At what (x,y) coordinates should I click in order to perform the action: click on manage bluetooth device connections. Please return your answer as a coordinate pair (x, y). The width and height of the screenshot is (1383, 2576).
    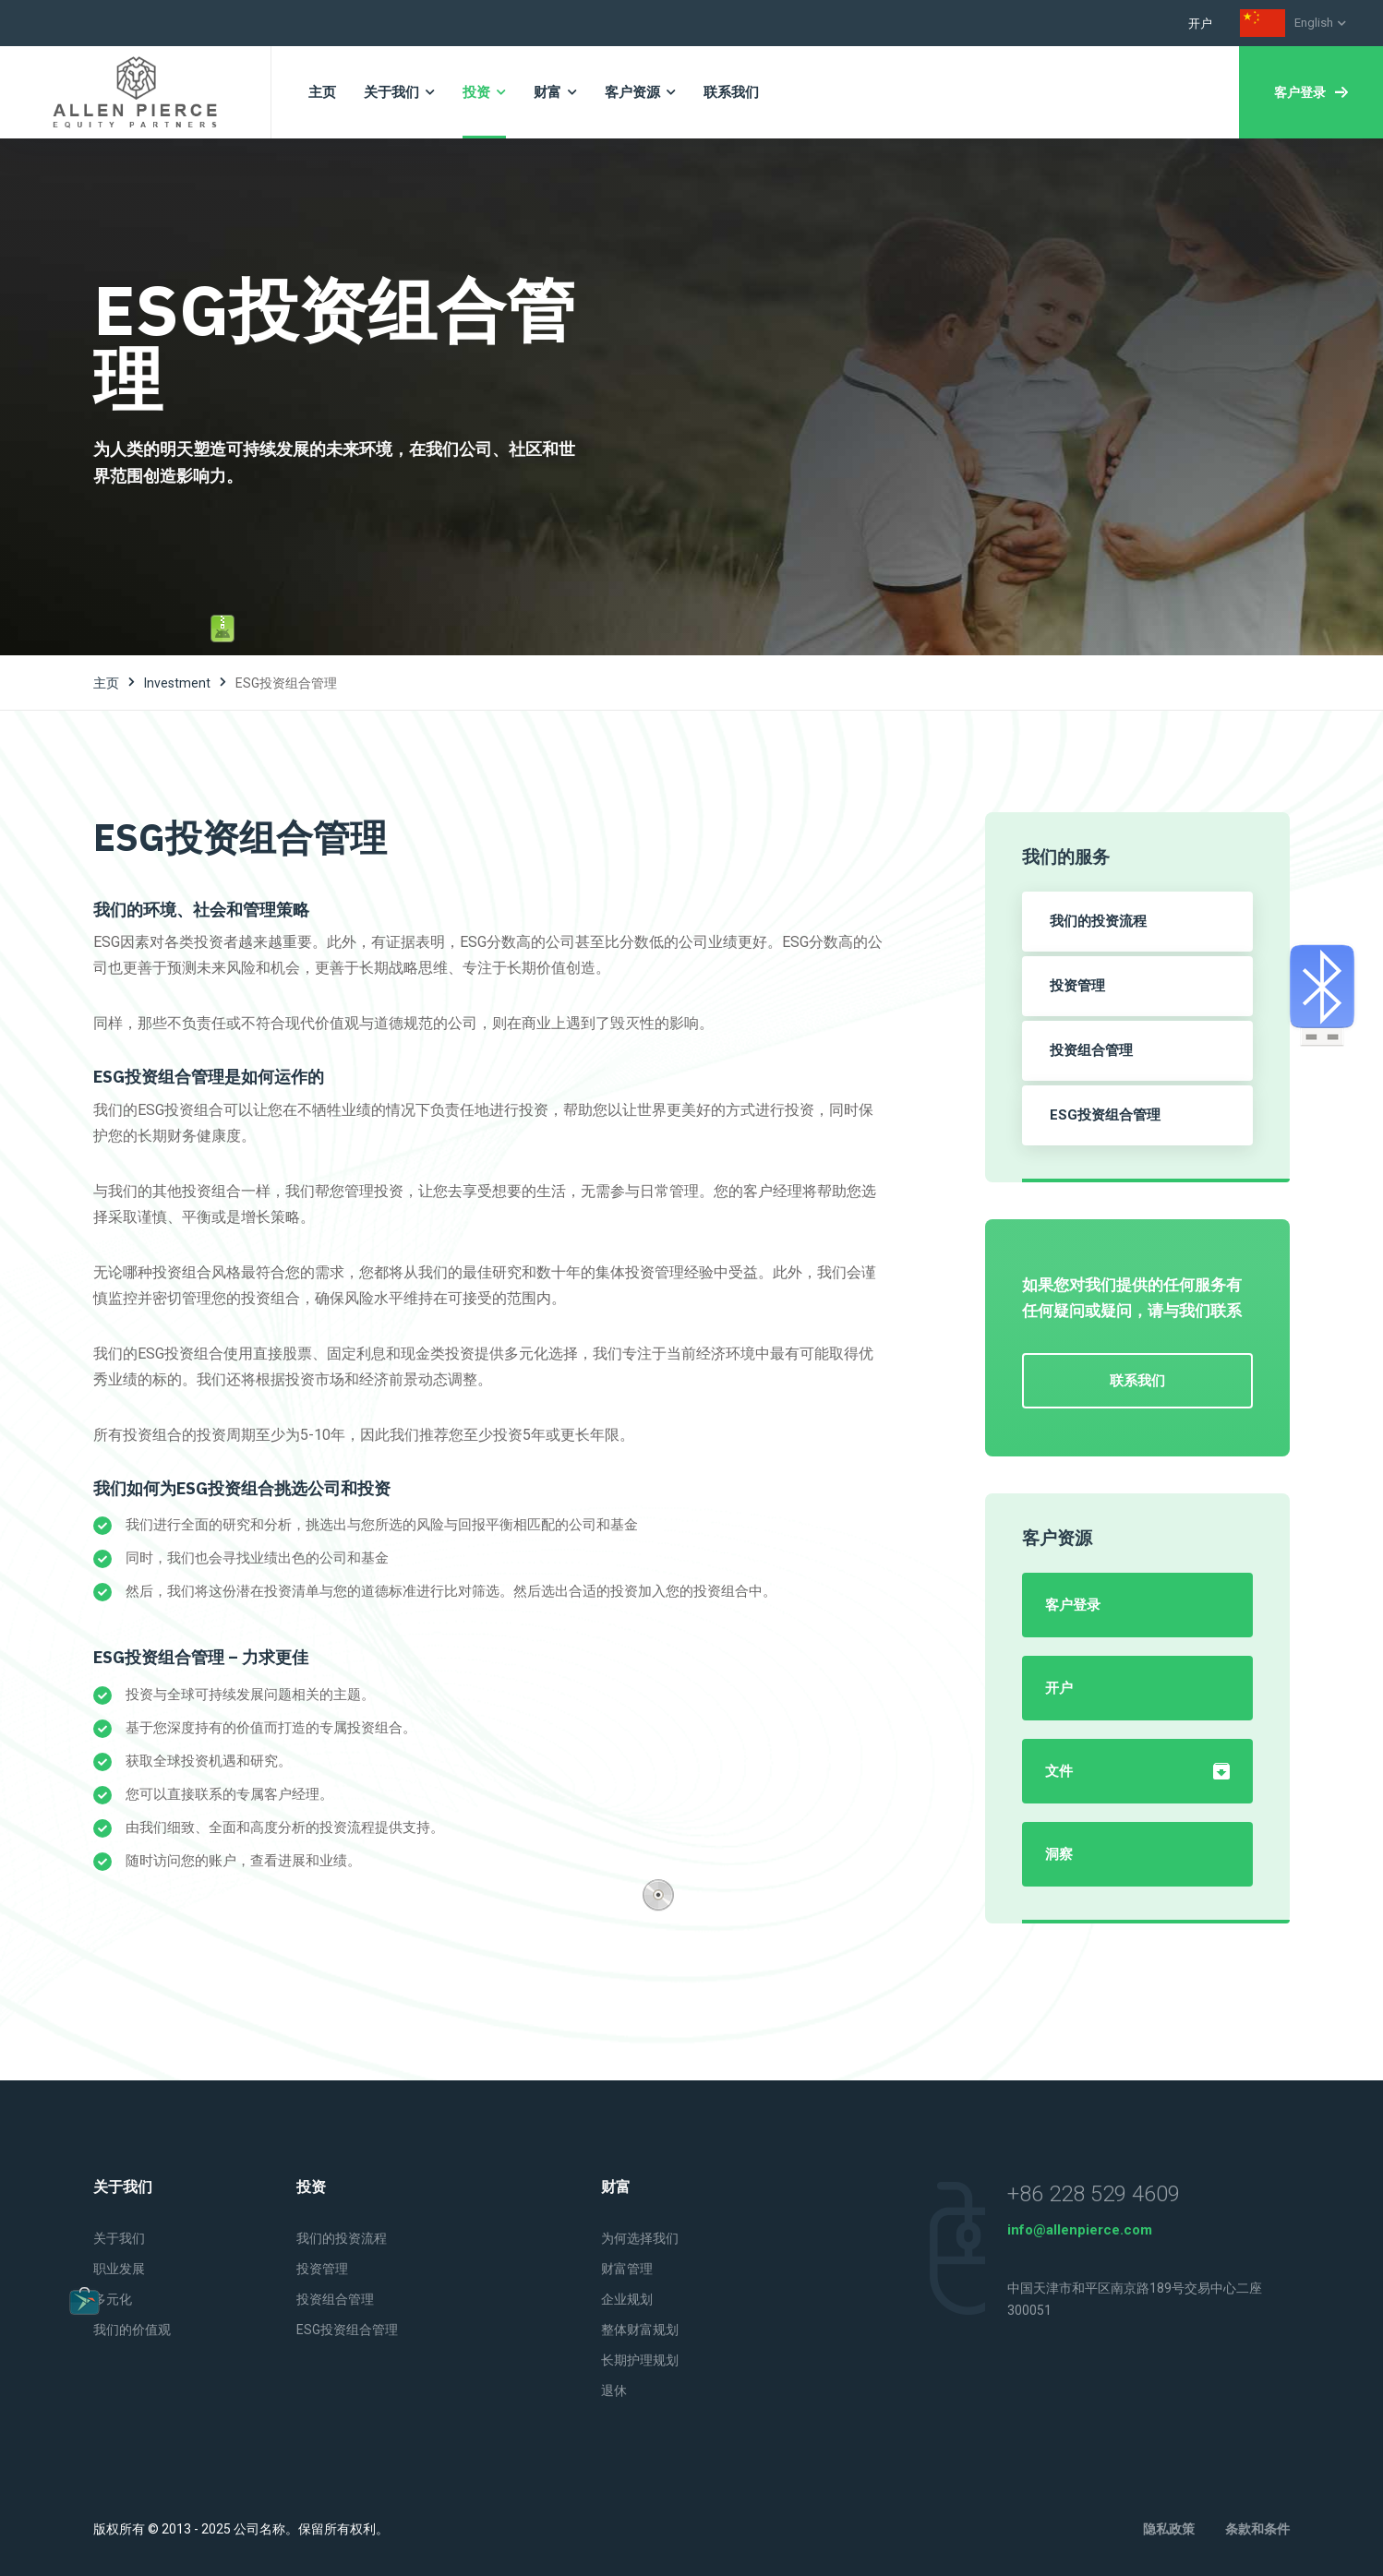
    Looking at the image, I should click on (1322, 995).